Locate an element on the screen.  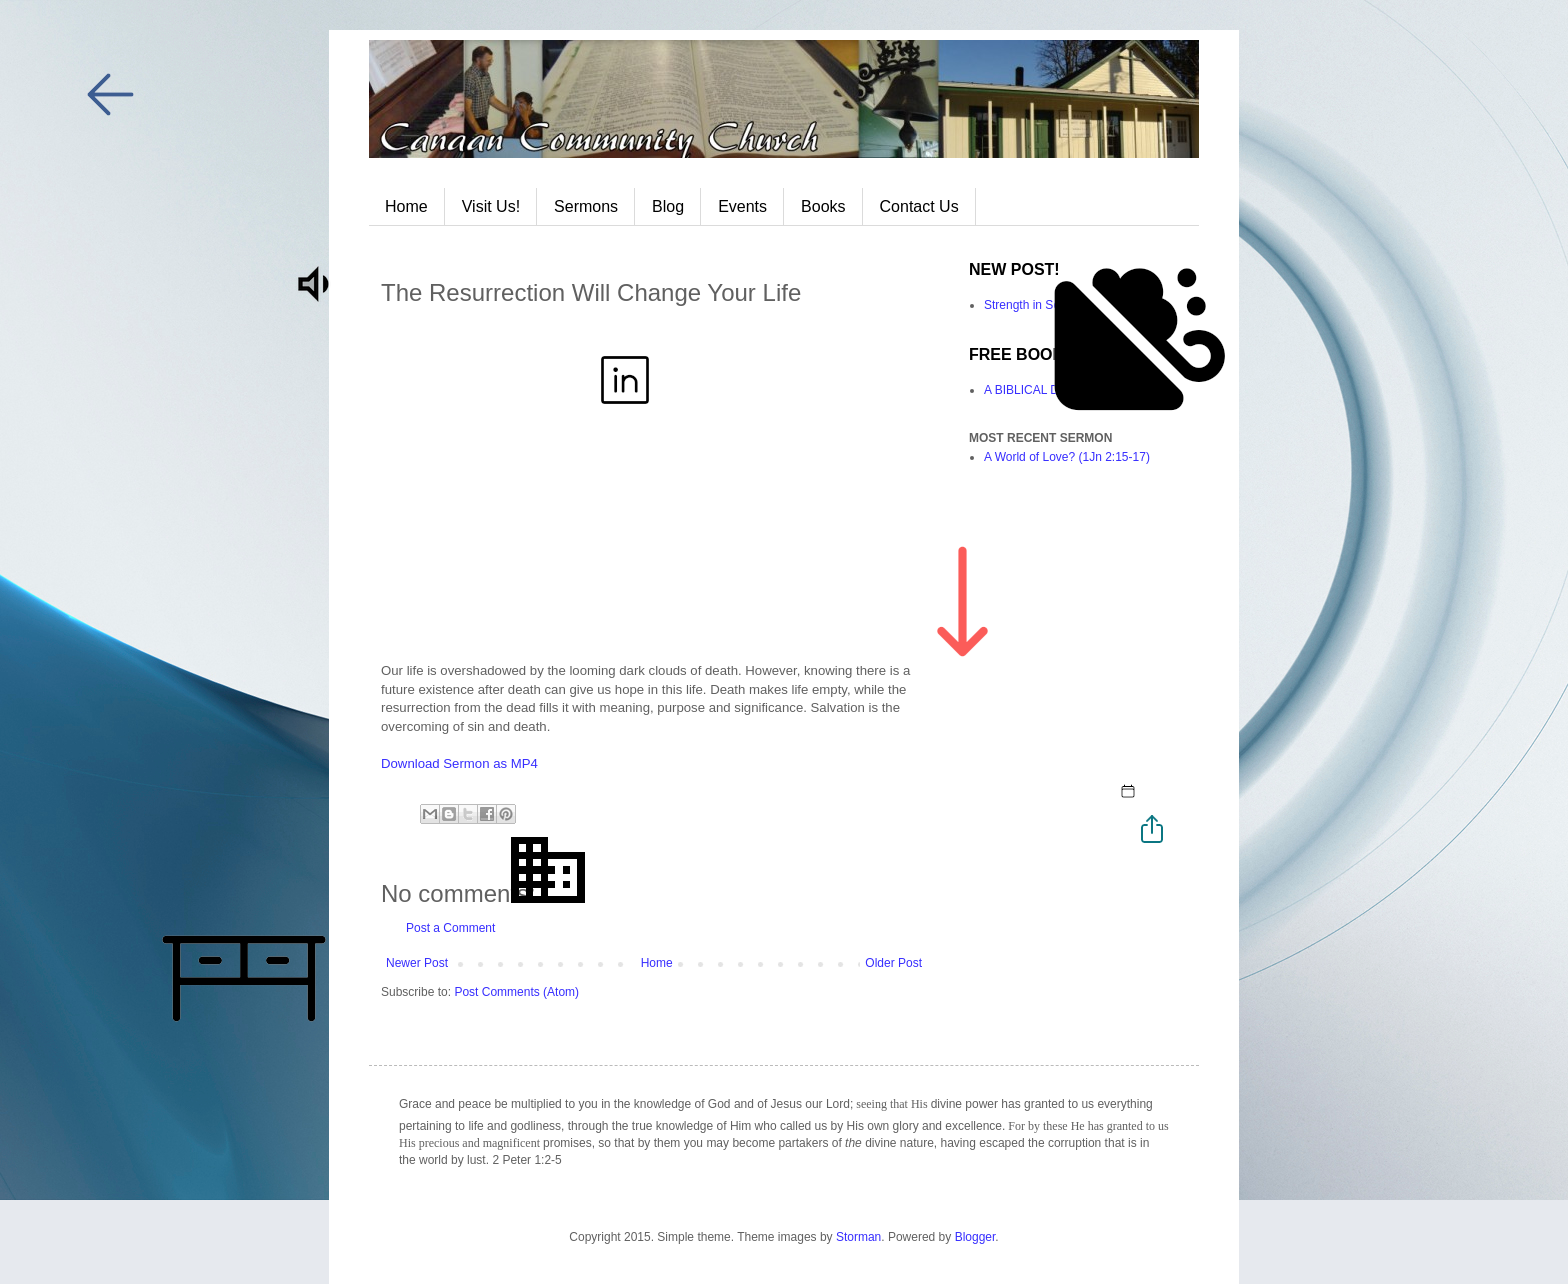
scroll down for more content is located at coordinates (962, 601).